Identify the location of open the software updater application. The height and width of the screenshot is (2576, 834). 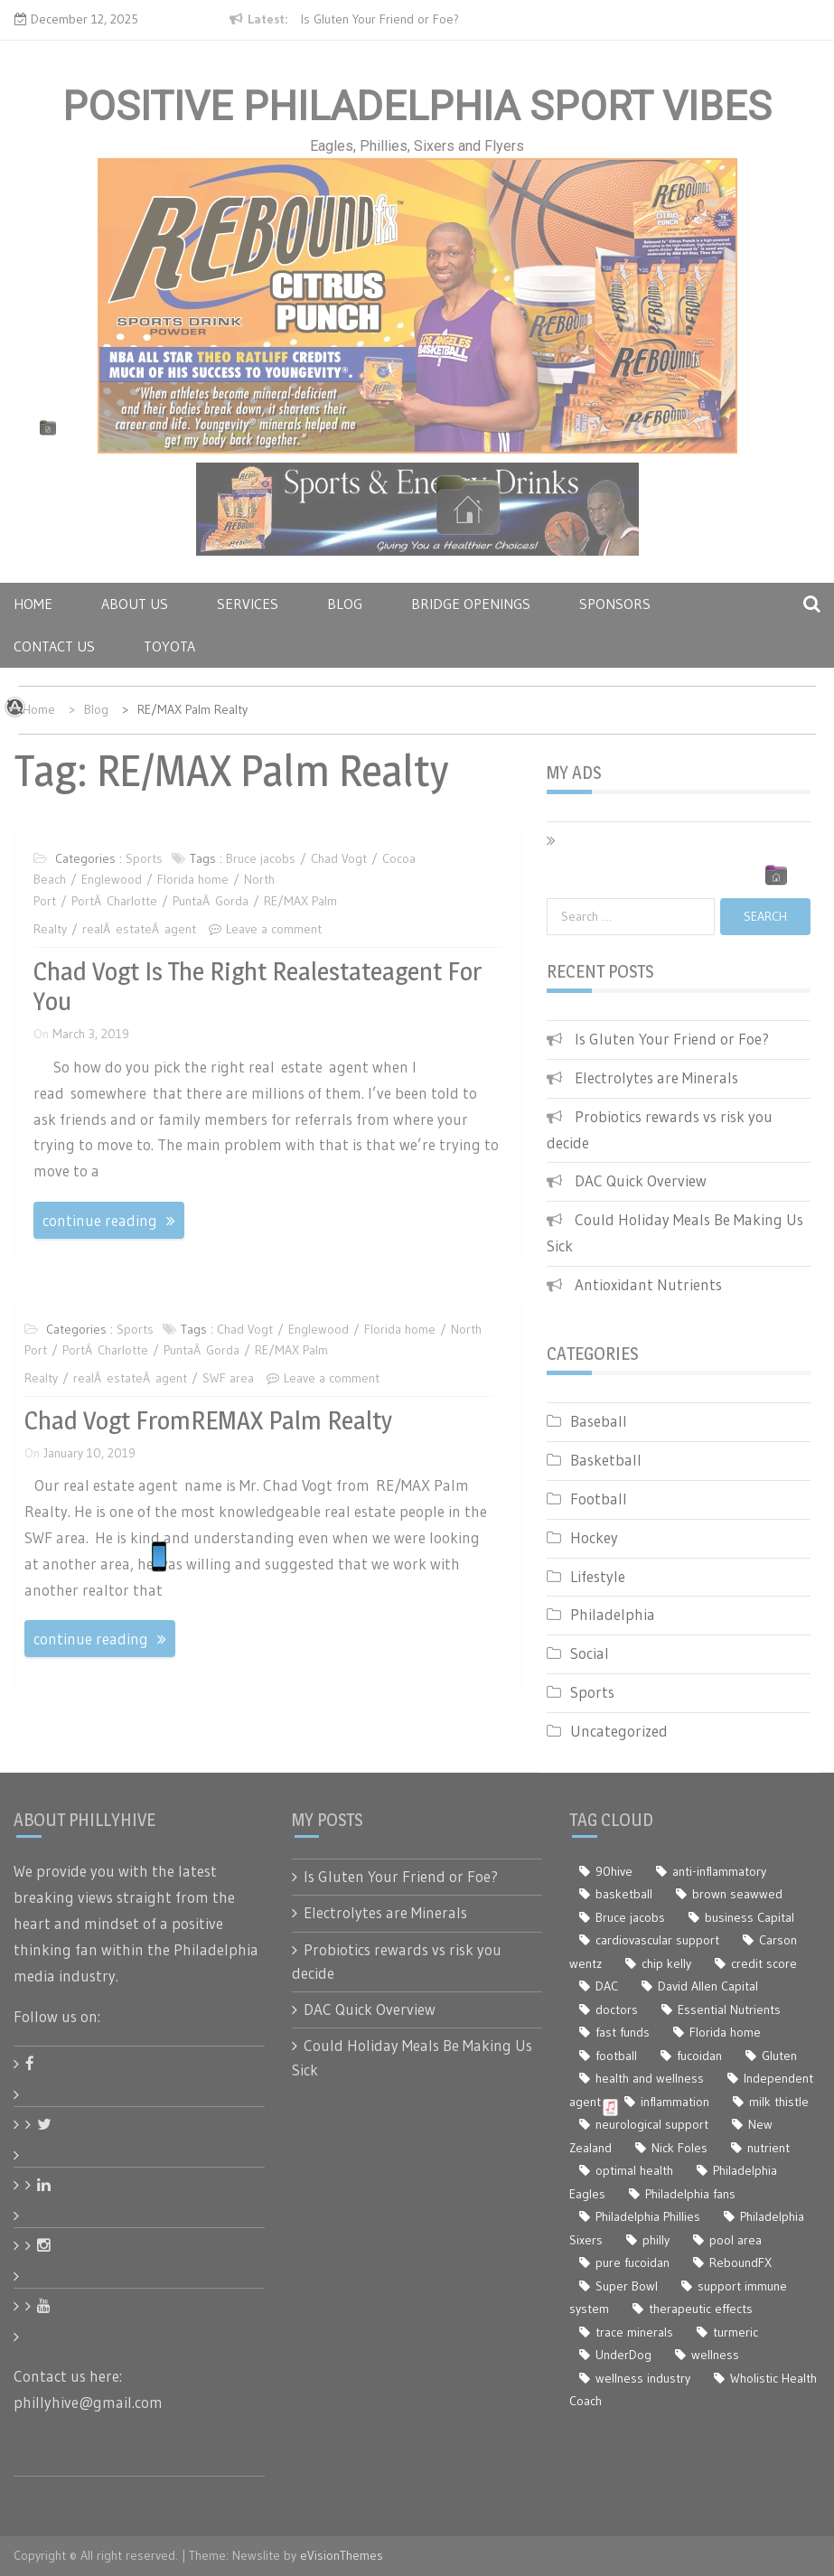
(14, 707).